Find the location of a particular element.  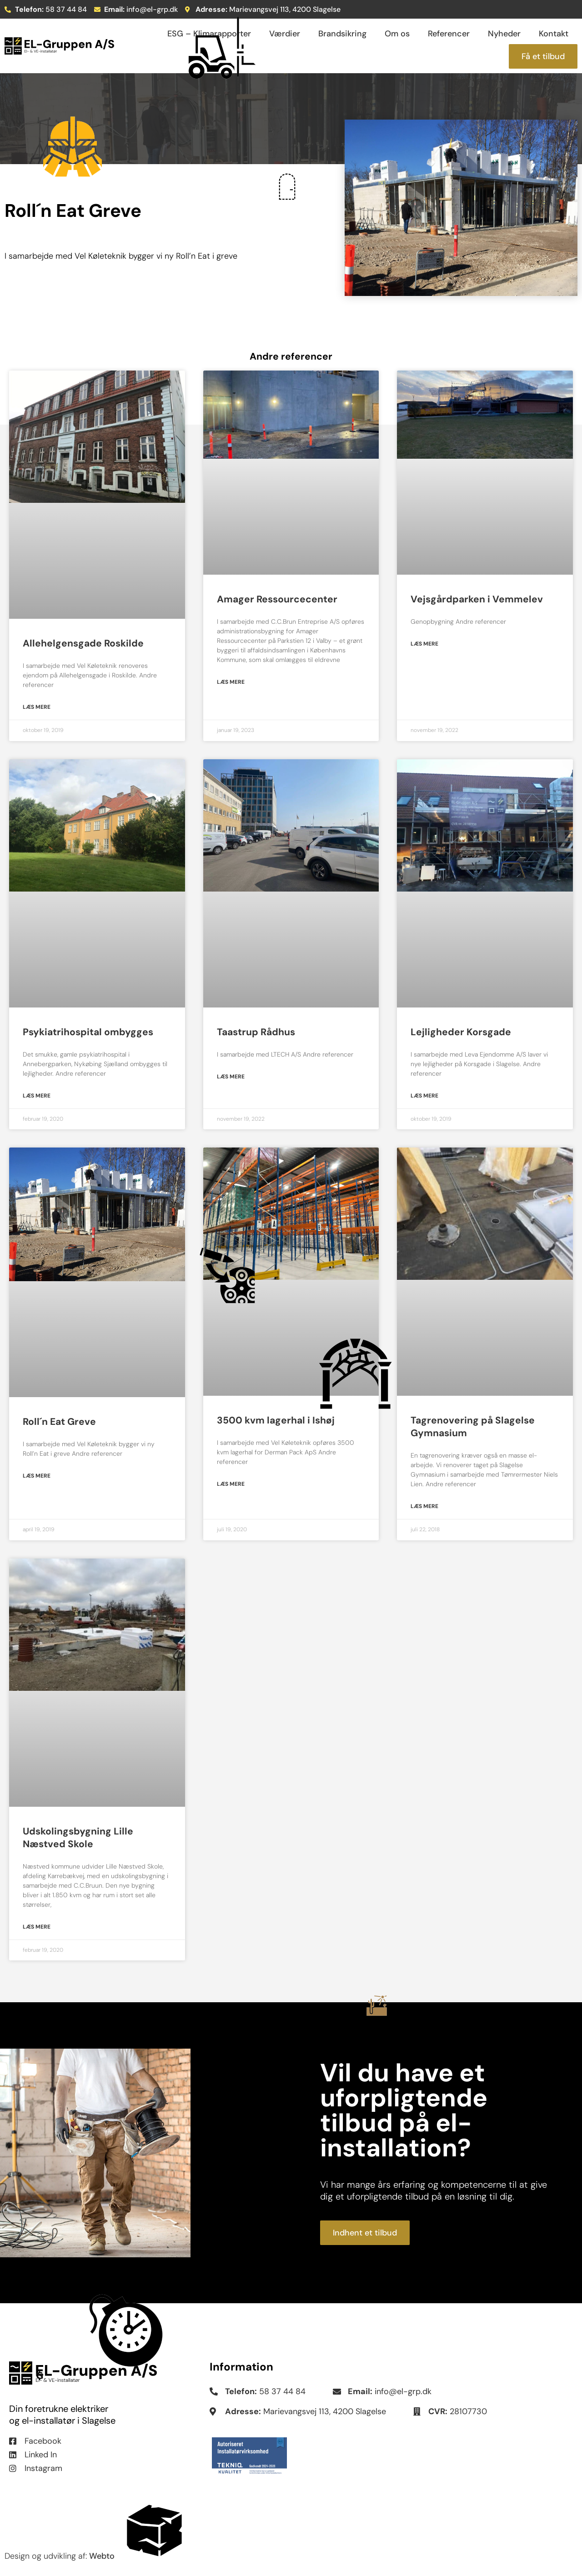

reload weapon ammunition is located at coordinates (226, 1275).